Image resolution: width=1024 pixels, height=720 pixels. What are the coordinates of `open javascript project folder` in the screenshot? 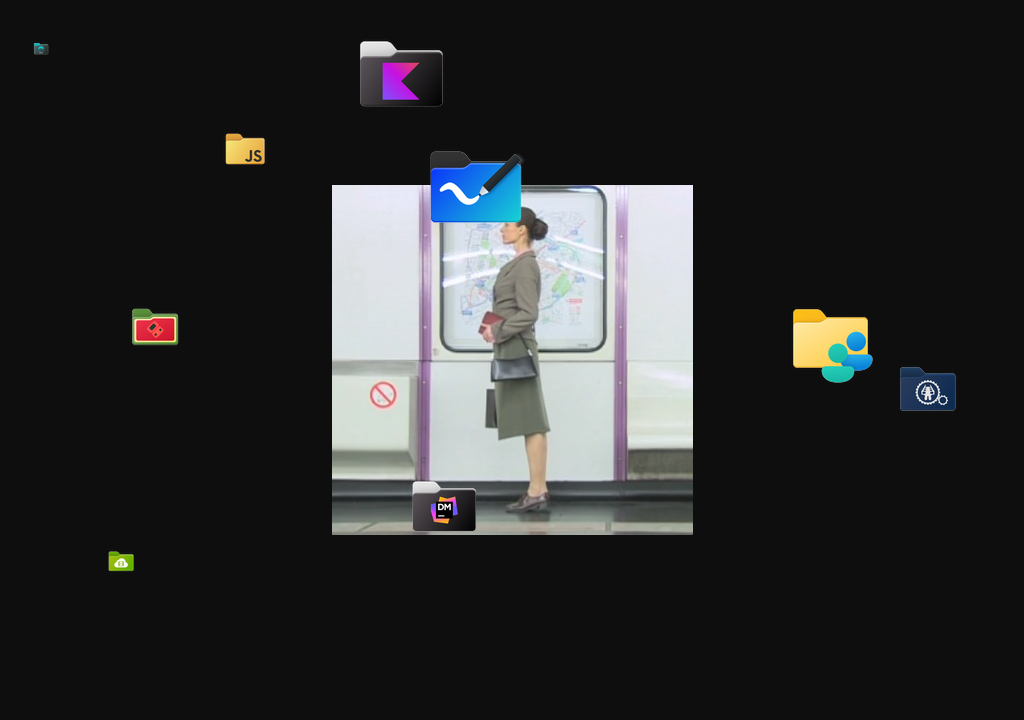 It's located at (245, 150).